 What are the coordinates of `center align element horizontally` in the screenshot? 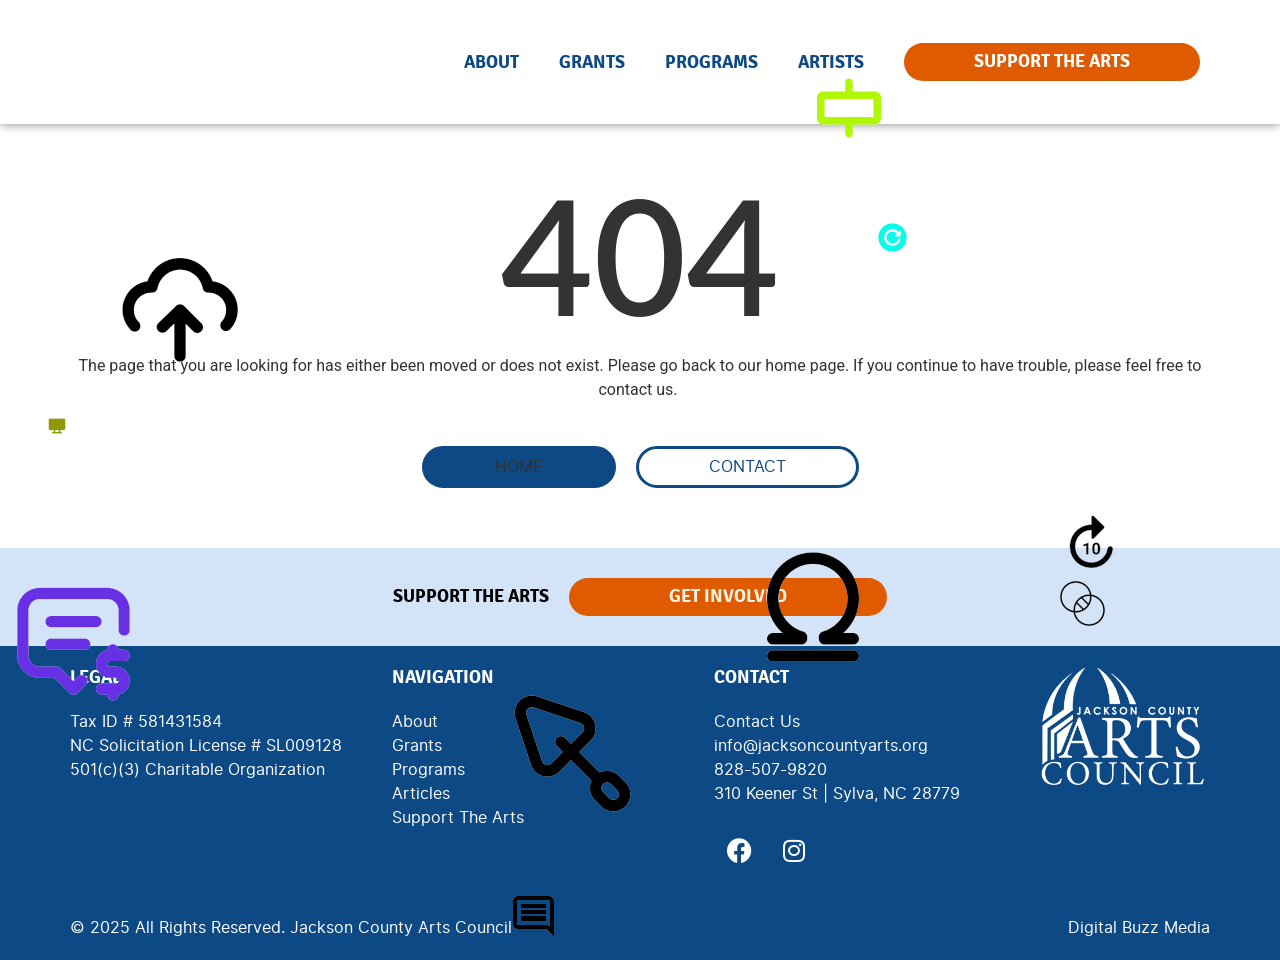 It's located at (849, 108).